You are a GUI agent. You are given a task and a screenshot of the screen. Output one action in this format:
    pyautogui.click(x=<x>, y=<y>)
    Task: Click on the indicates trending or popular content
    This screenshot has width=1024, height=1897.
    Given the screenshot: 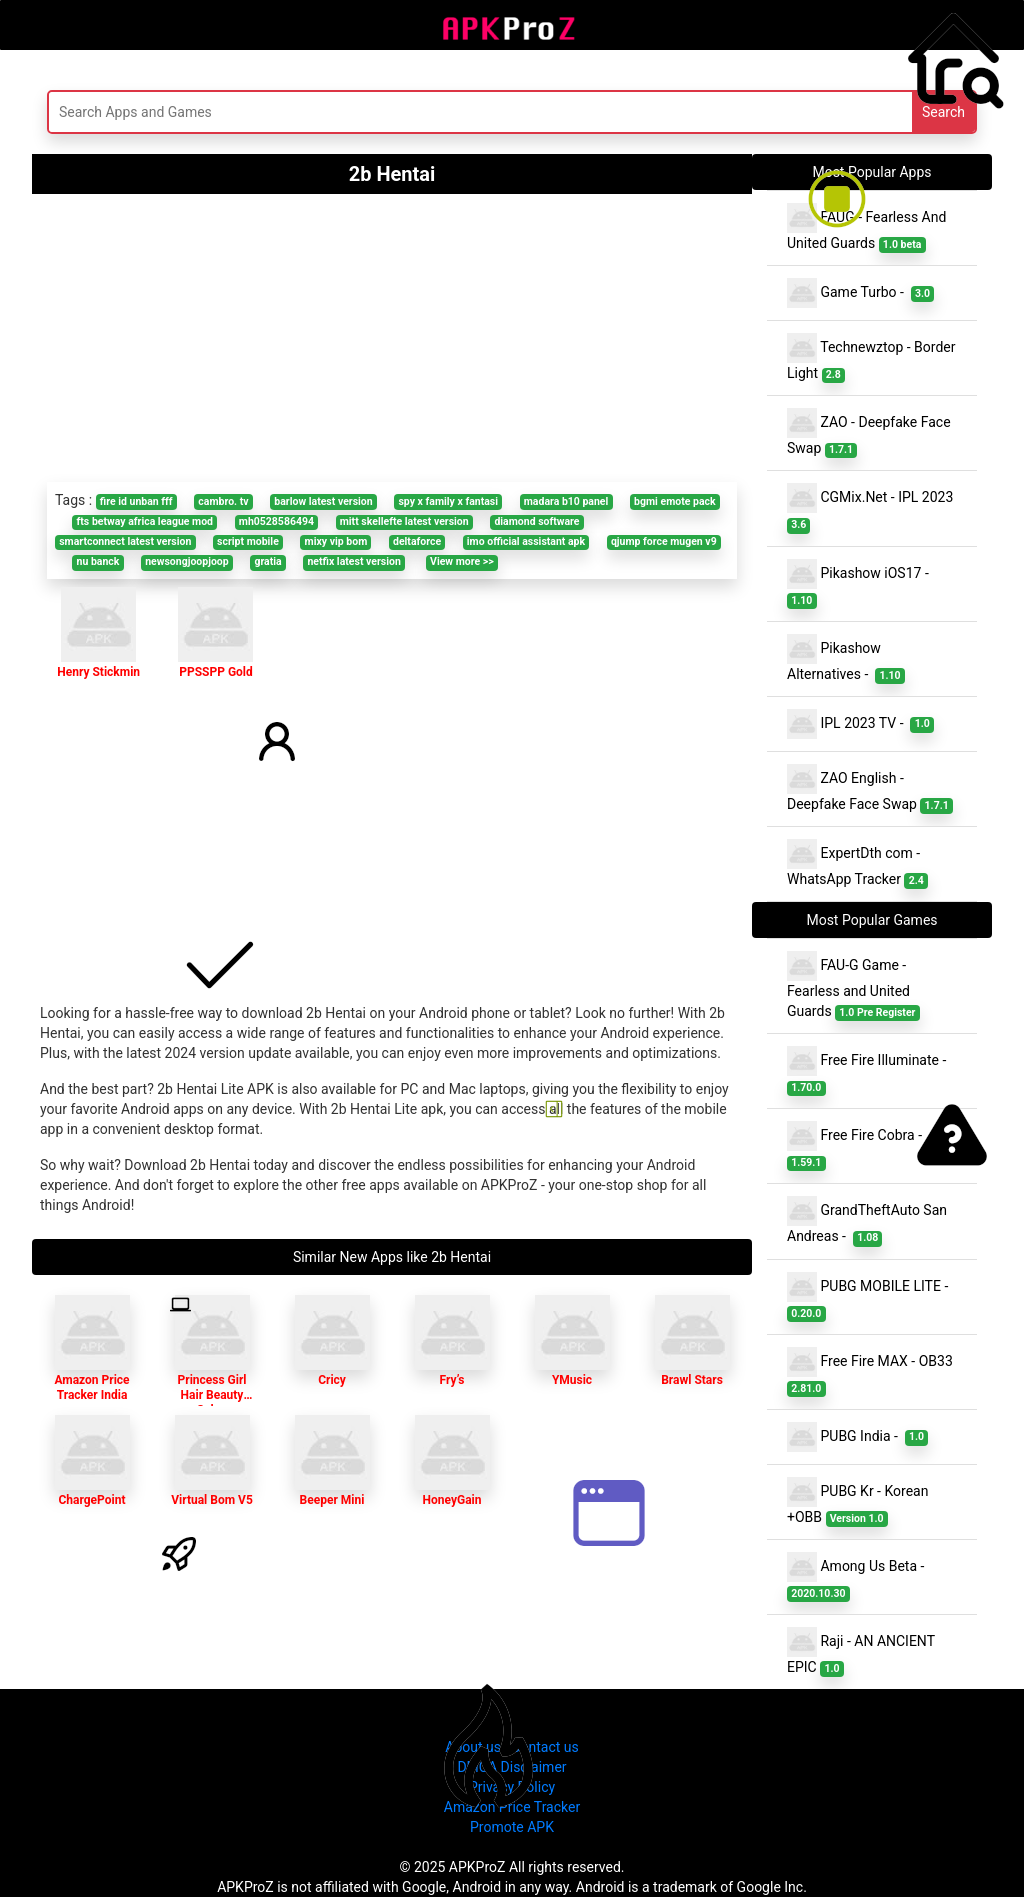 What is the action you would take?
    pyautogui.click(x=488, y=1745)
    